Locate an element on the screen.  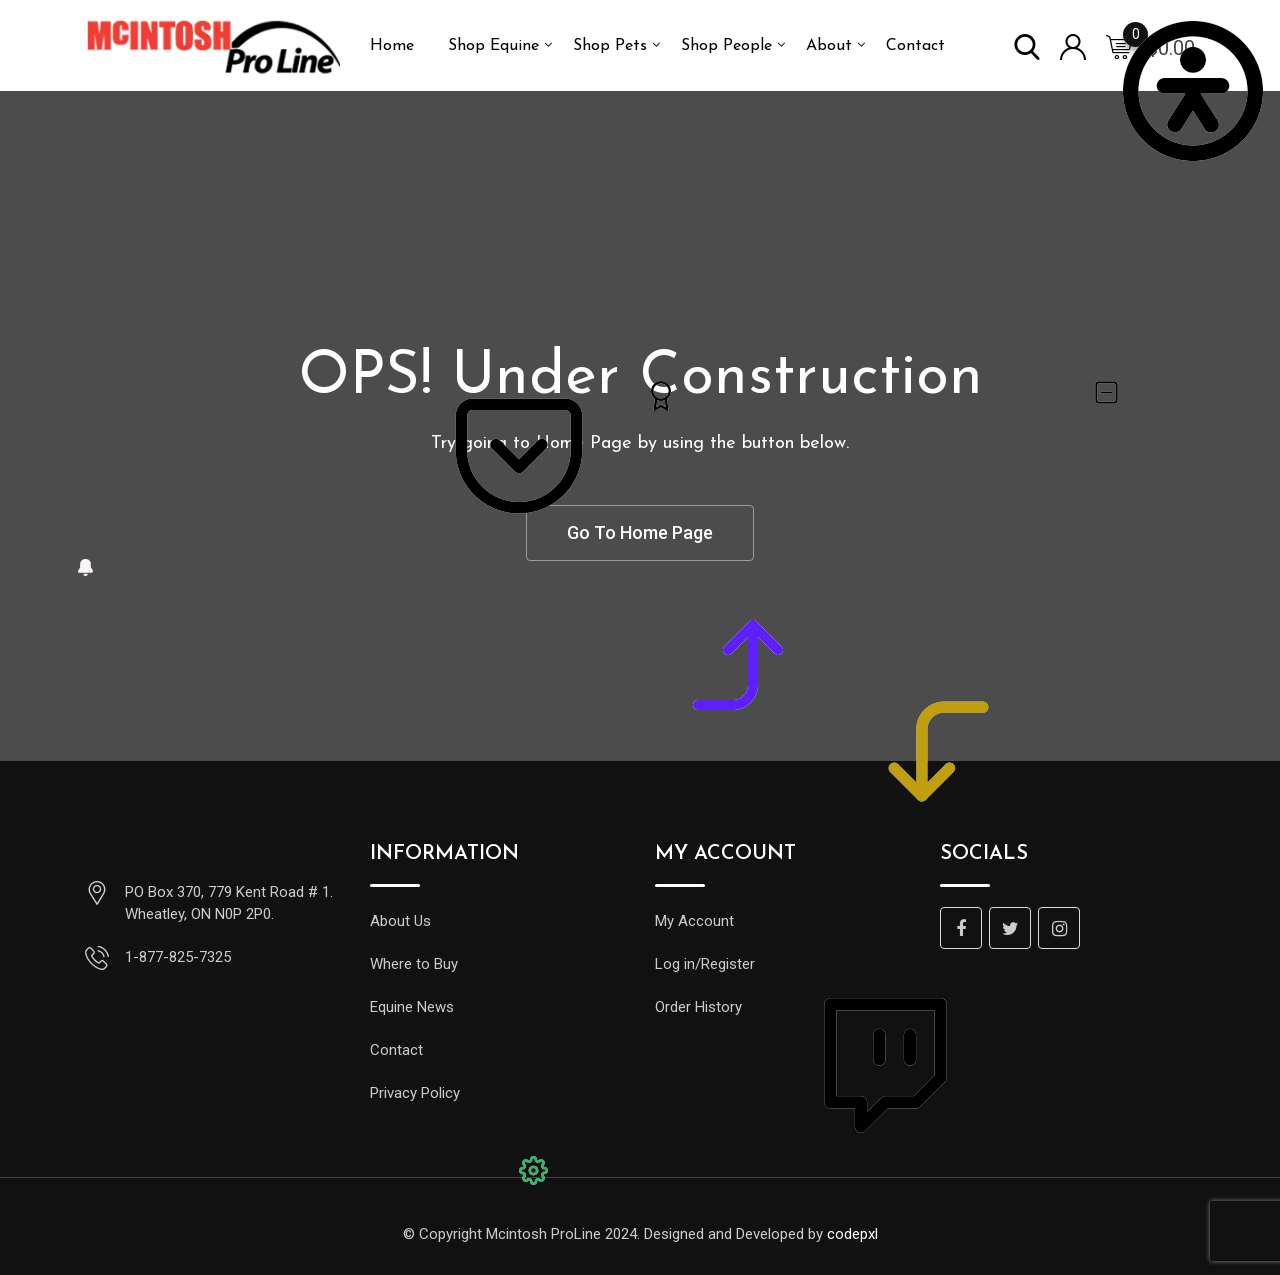
go back and down in navigation is located at coordinates (938, 751).